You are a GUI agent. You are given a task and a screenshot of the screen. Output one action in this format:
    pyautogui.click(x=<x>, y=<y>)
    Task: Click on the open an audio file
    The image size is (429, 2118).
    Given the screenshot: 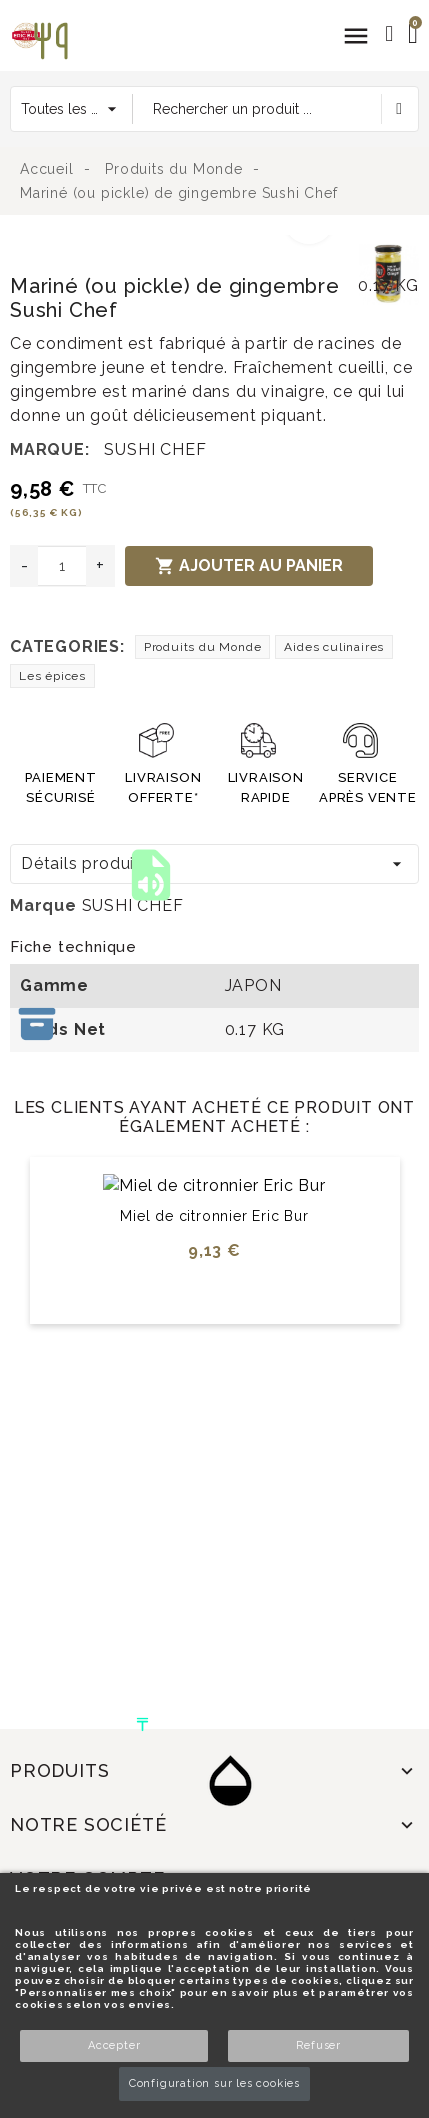 What is the action you would take?
    pyautogui.click(x=151, y=875)
    